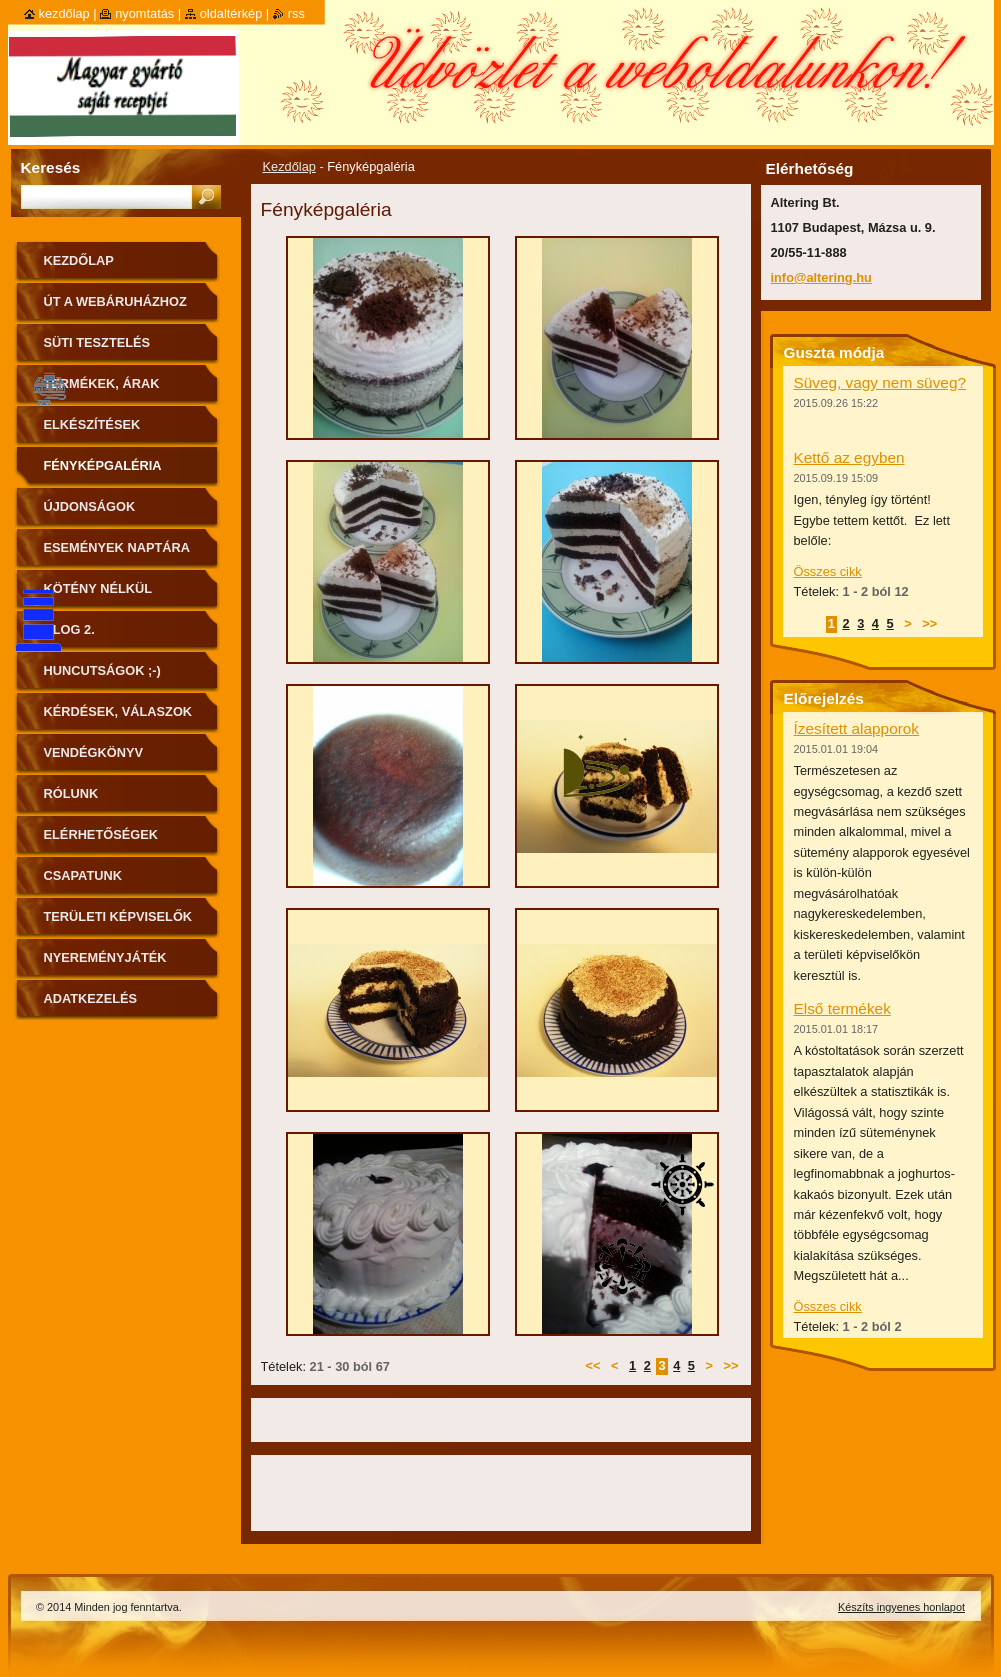 This screenshot has height=1677, width=1001. What do you see at coordinates (622, 1266) in the screenshot?
I see `represents a lamprey or parasitic creature in a game` at bounding box center [622, 1266].